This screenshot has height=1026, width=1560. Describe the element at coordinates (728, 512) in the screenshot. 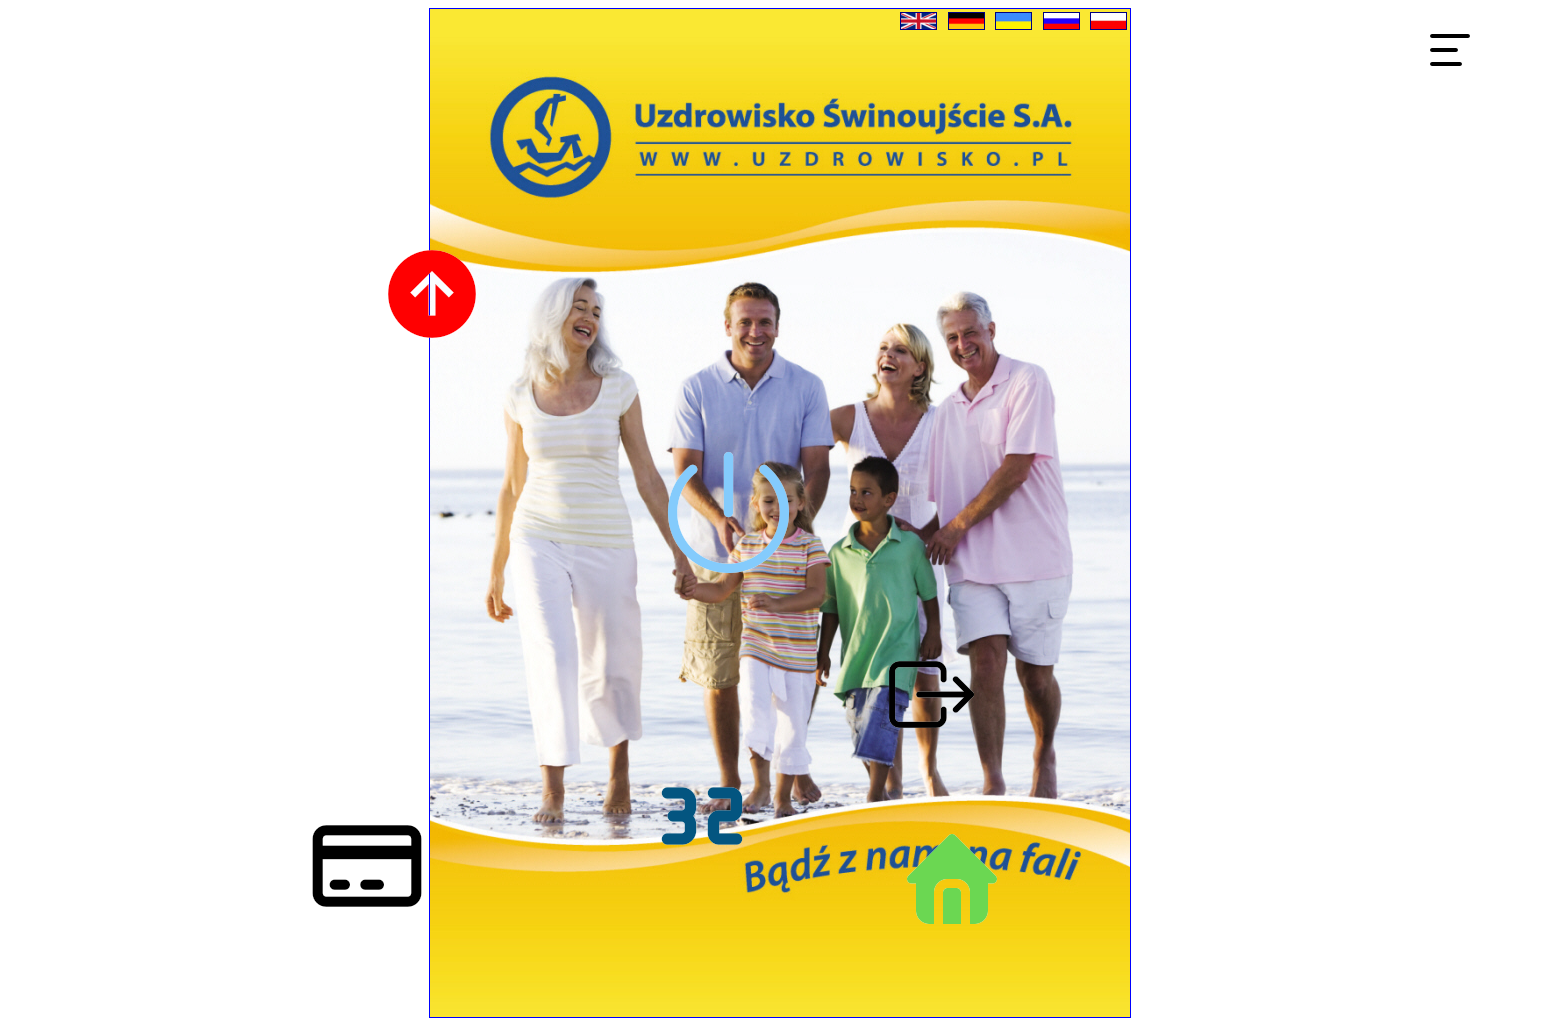

I see `turn off or shut down the device` at that location.